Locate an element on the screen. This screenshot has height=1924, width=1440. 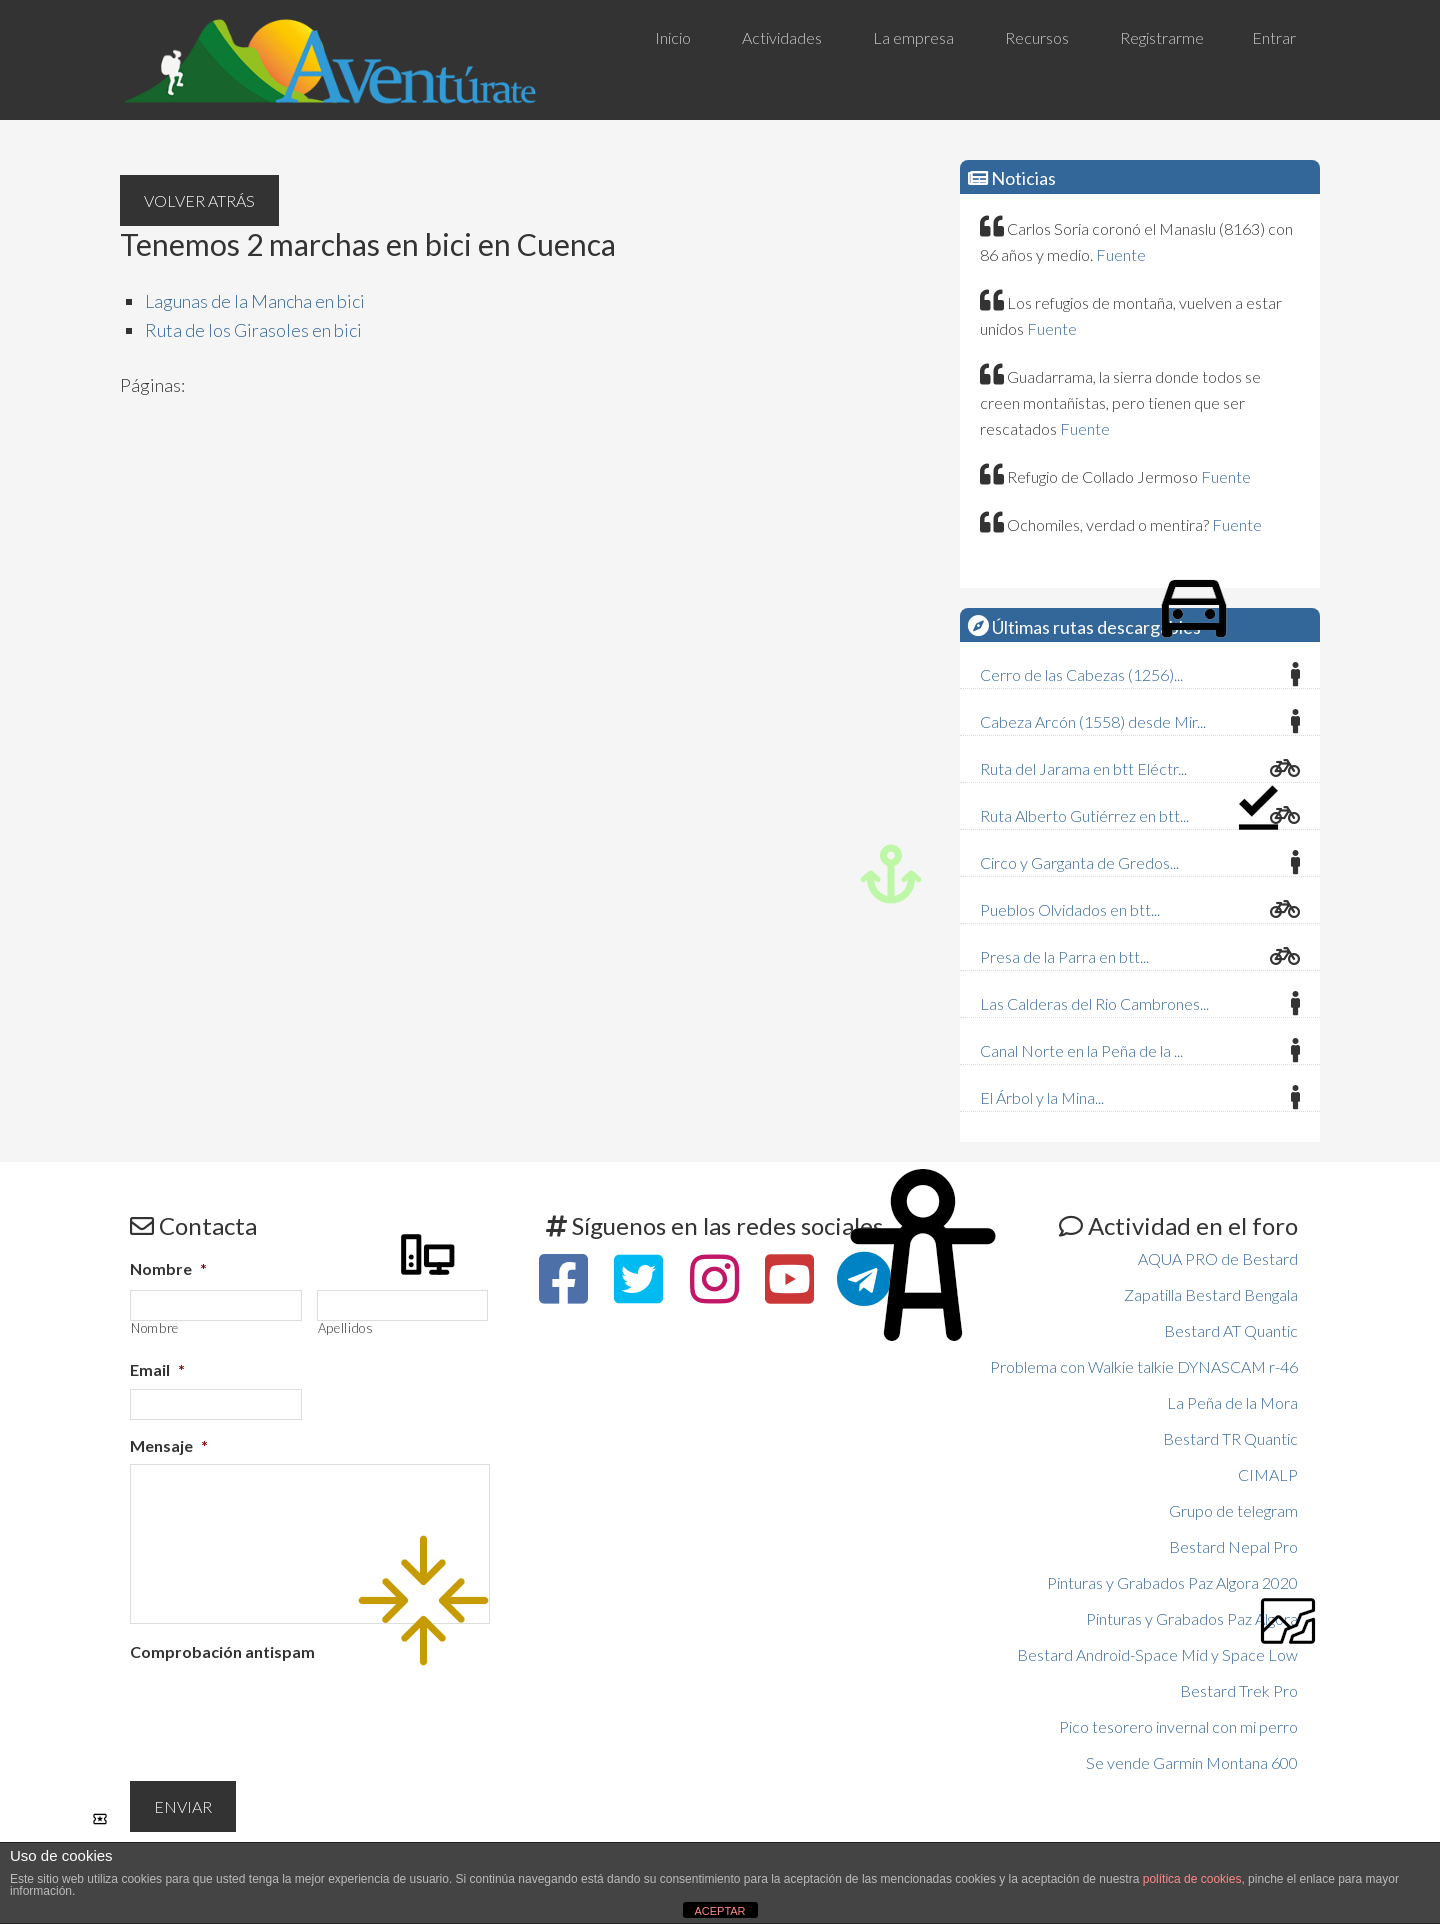
get driving directions is located at coordinates (1194, 605).